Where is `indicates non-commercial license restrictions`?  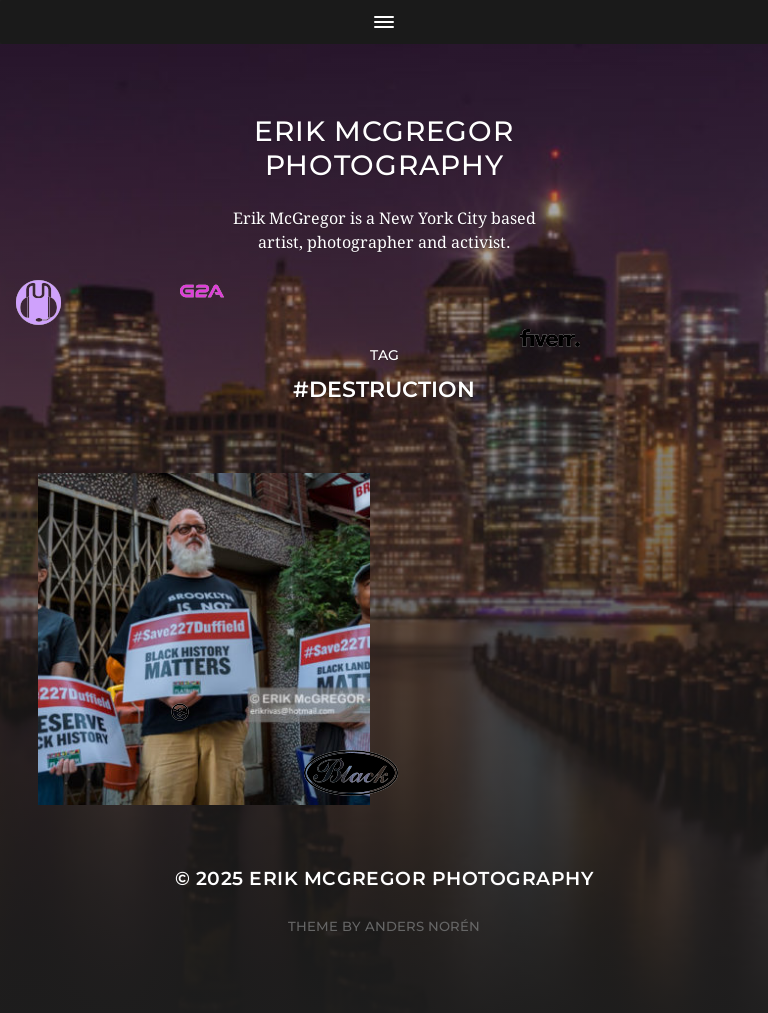
indicates non-commercial license restrictions is located at coordinates (180, 712).